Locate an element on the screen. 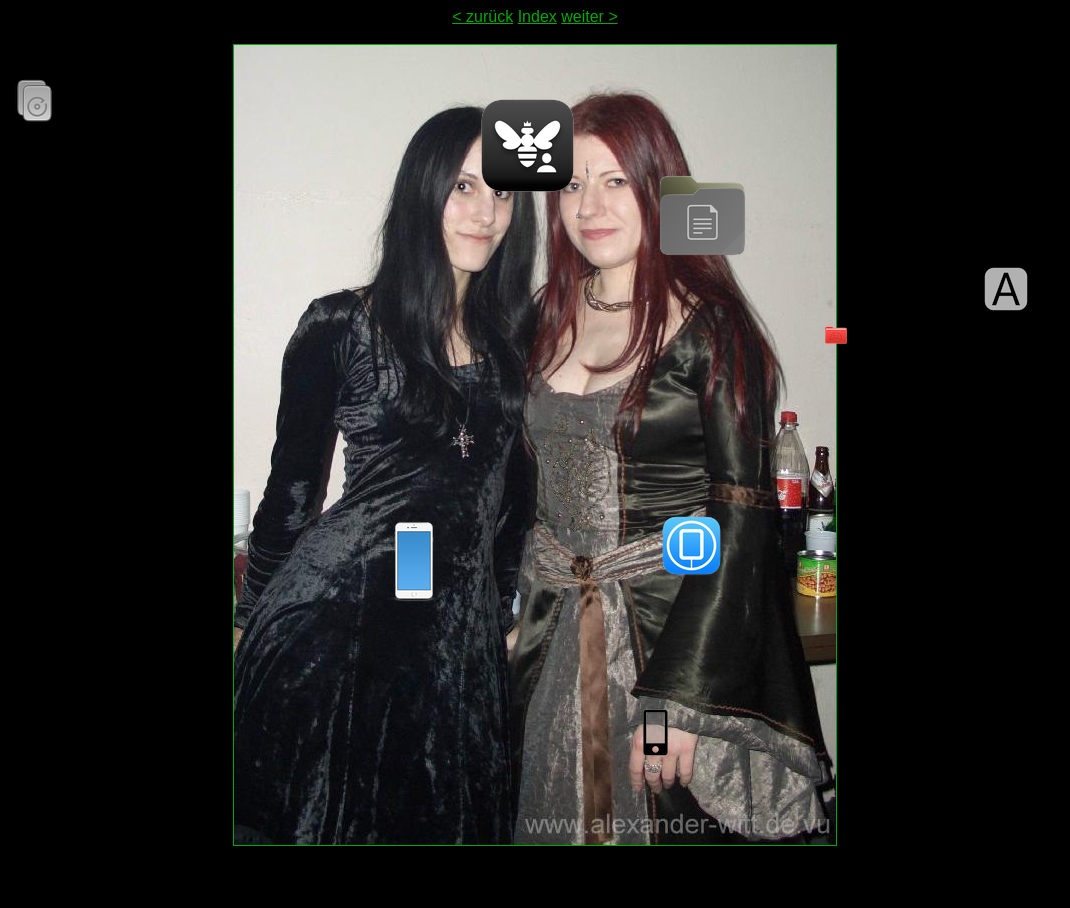 The height and width of the screenshot is (908, 1070). access multiple disk drives or storage devices is located at coordinates (34, 100).